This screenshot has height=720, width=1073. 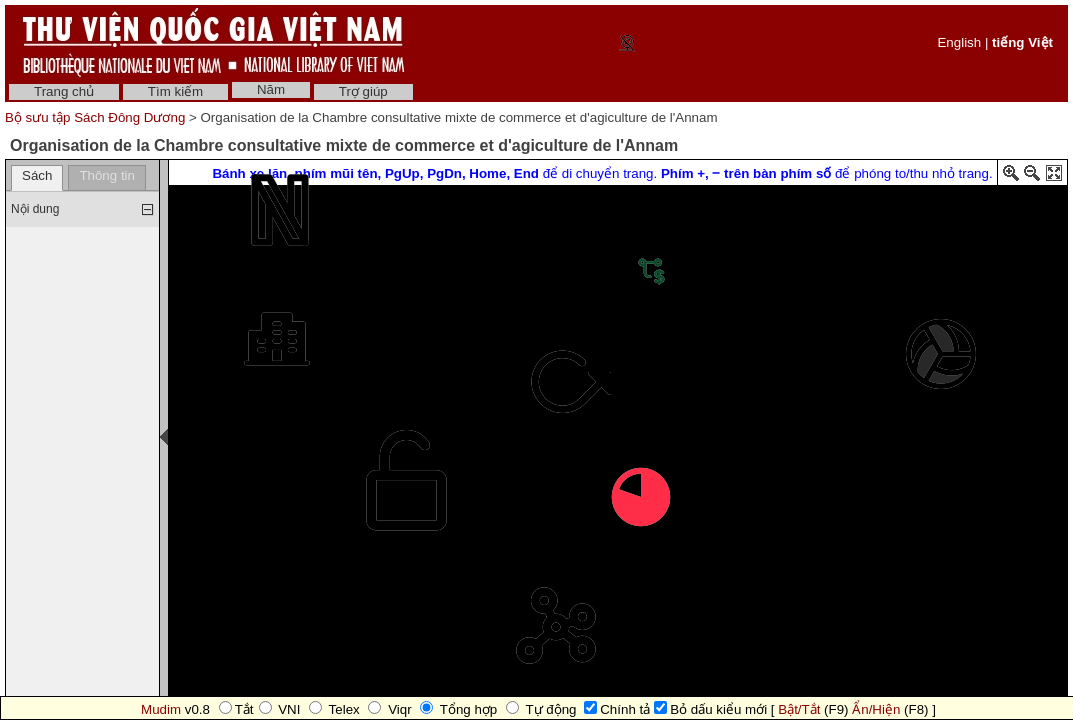 What do you see at coordinates (651, 271) in the screenshot?
I see `view transaction history` at bounding box center [651, 271].